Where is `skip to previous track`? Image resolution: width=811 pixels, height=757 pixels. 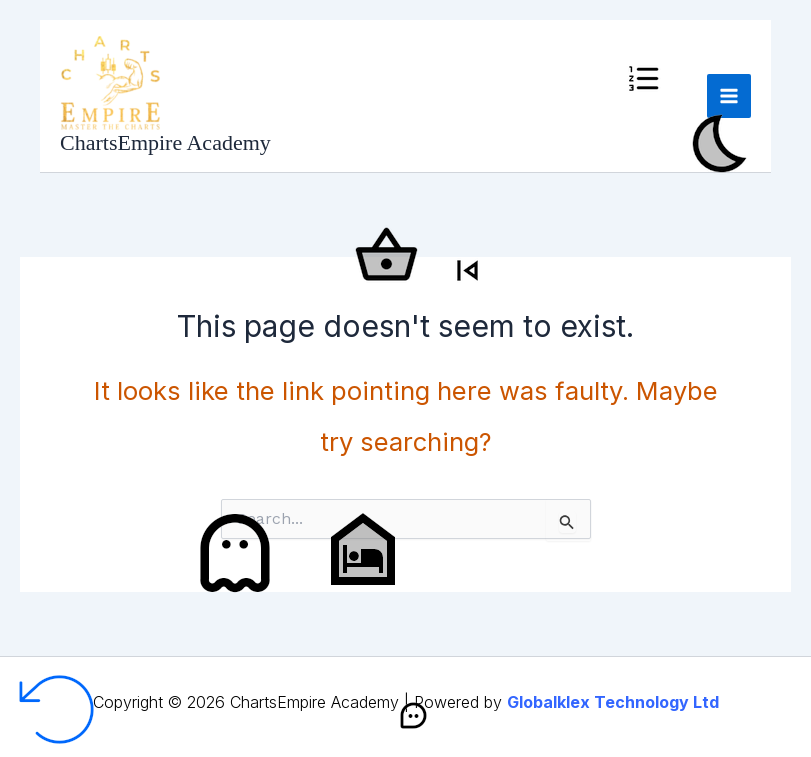
skip to previous track is located at coordinates (467, 270).